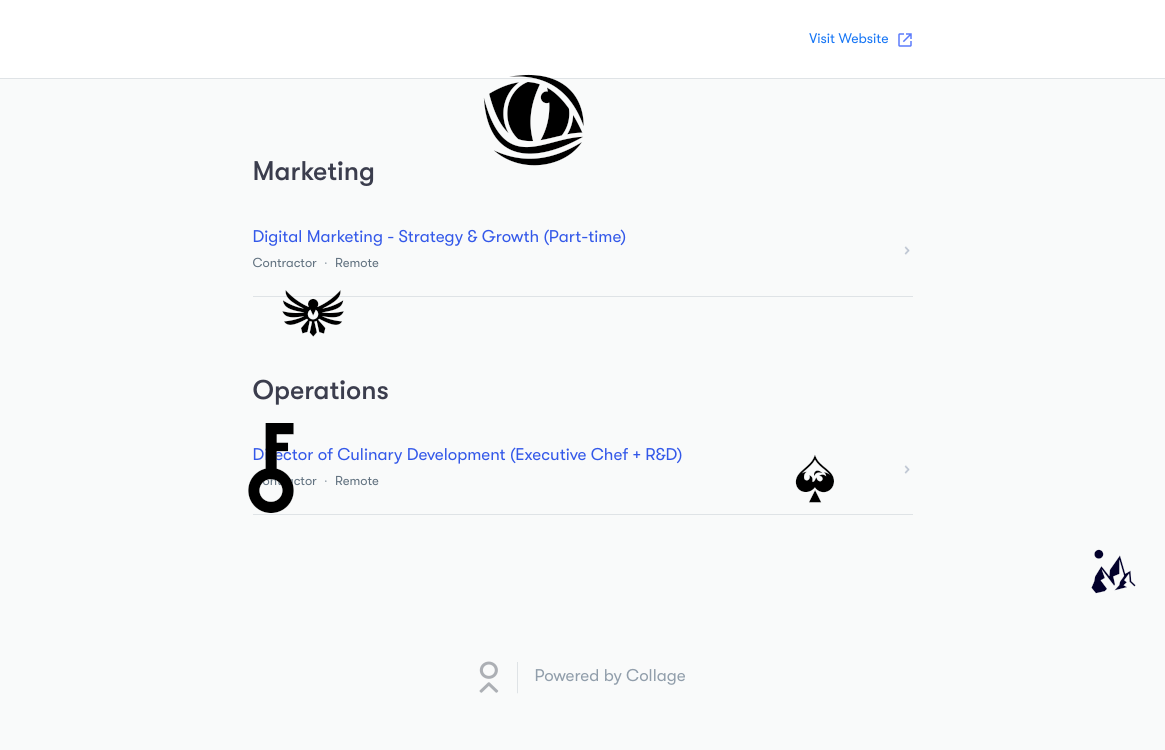 This screenshot has width=1165, height=750. Describe the element at coordinates (313, 314) in the screenshot. I see `symbol representing freedom or liberation theme` at that location.